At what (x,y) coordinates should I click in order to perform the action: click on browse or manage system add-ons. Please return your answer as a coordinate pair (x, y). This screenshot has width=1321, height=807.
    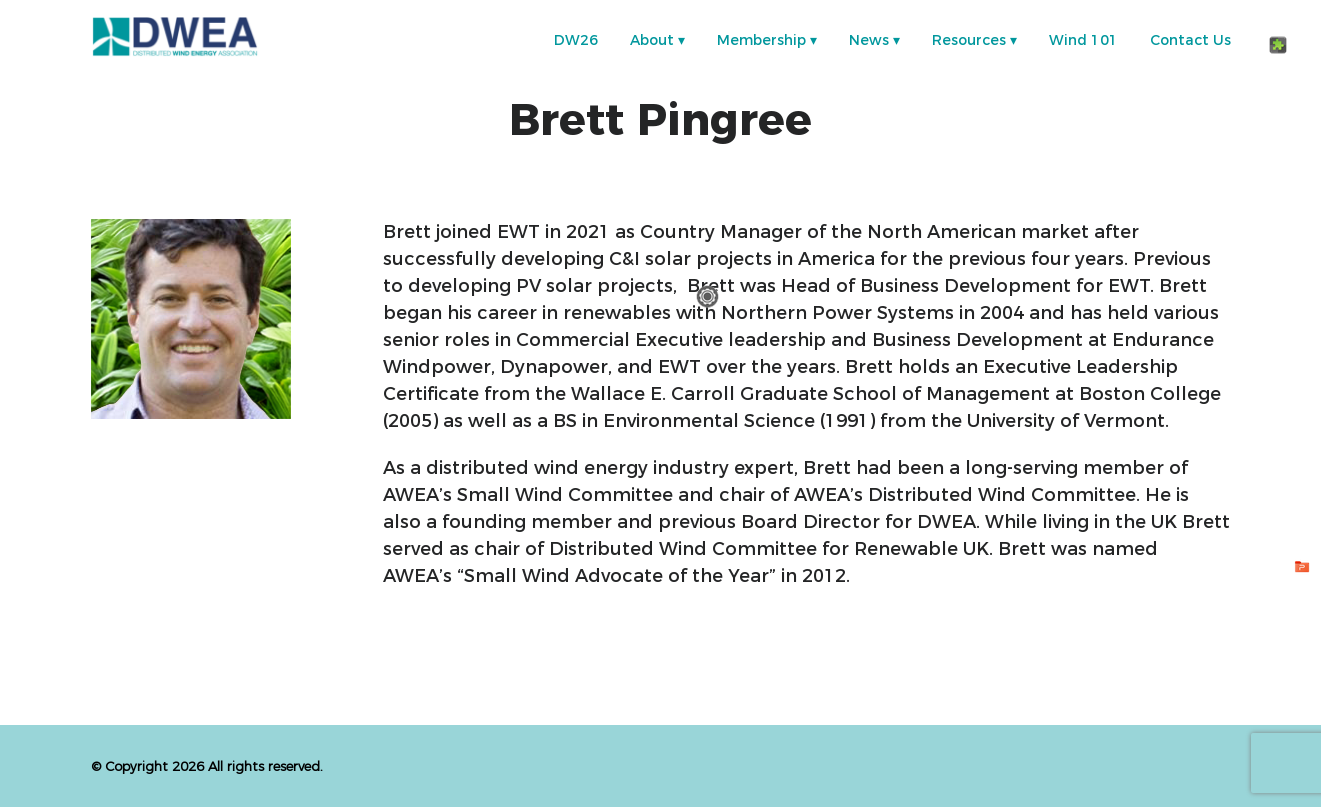
    Looking at the image, I should click on (1278, 45).